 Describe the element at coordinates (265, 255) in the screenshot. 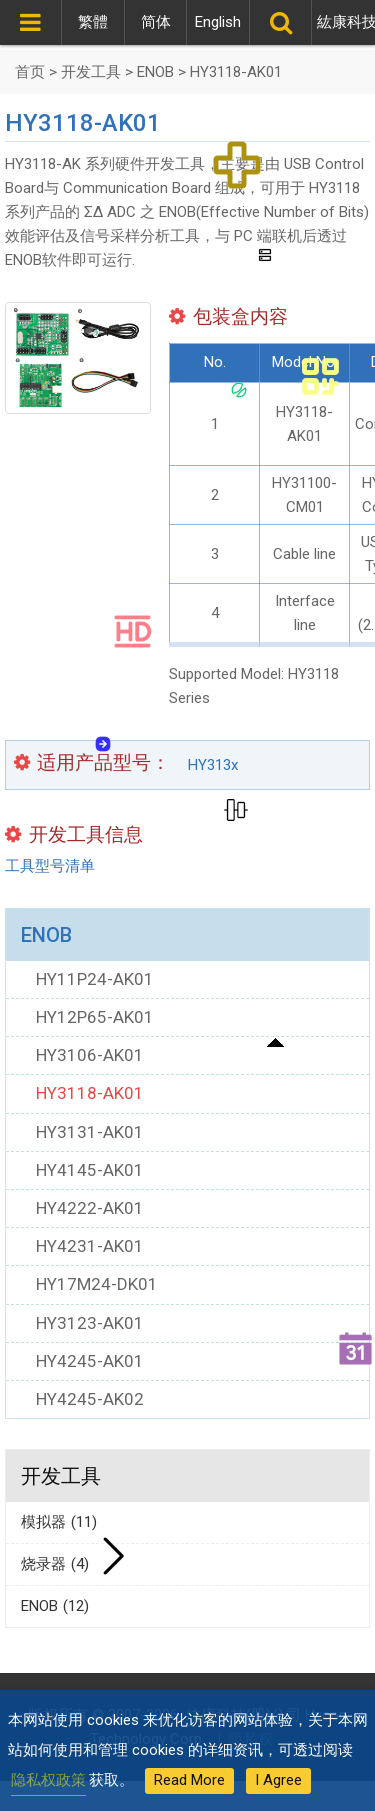

I see `access server or DNS settings` at that location.